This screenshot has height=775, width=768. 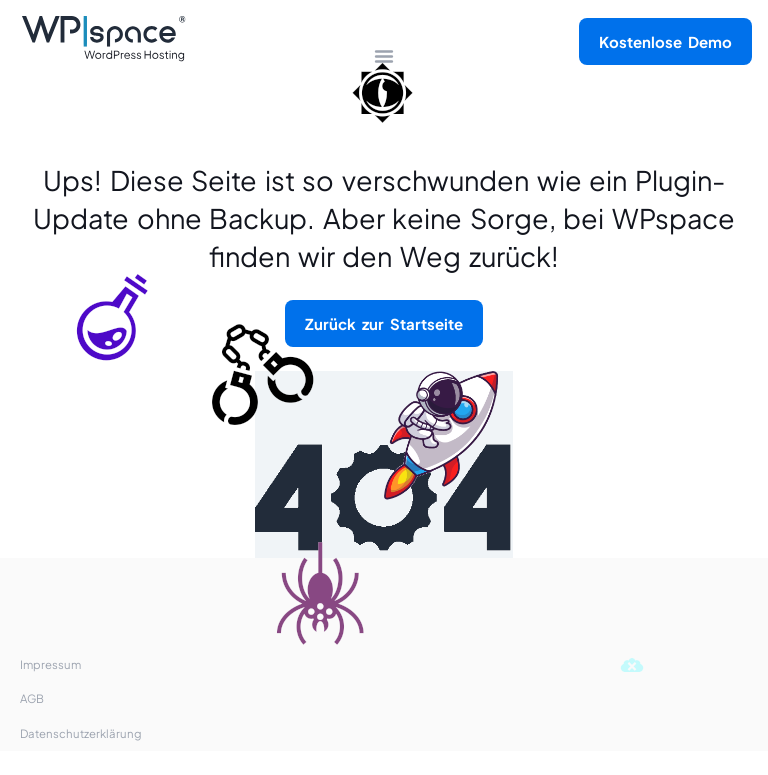 I want to click on activate surveillance or watch mode, so click(x=382, y=92).